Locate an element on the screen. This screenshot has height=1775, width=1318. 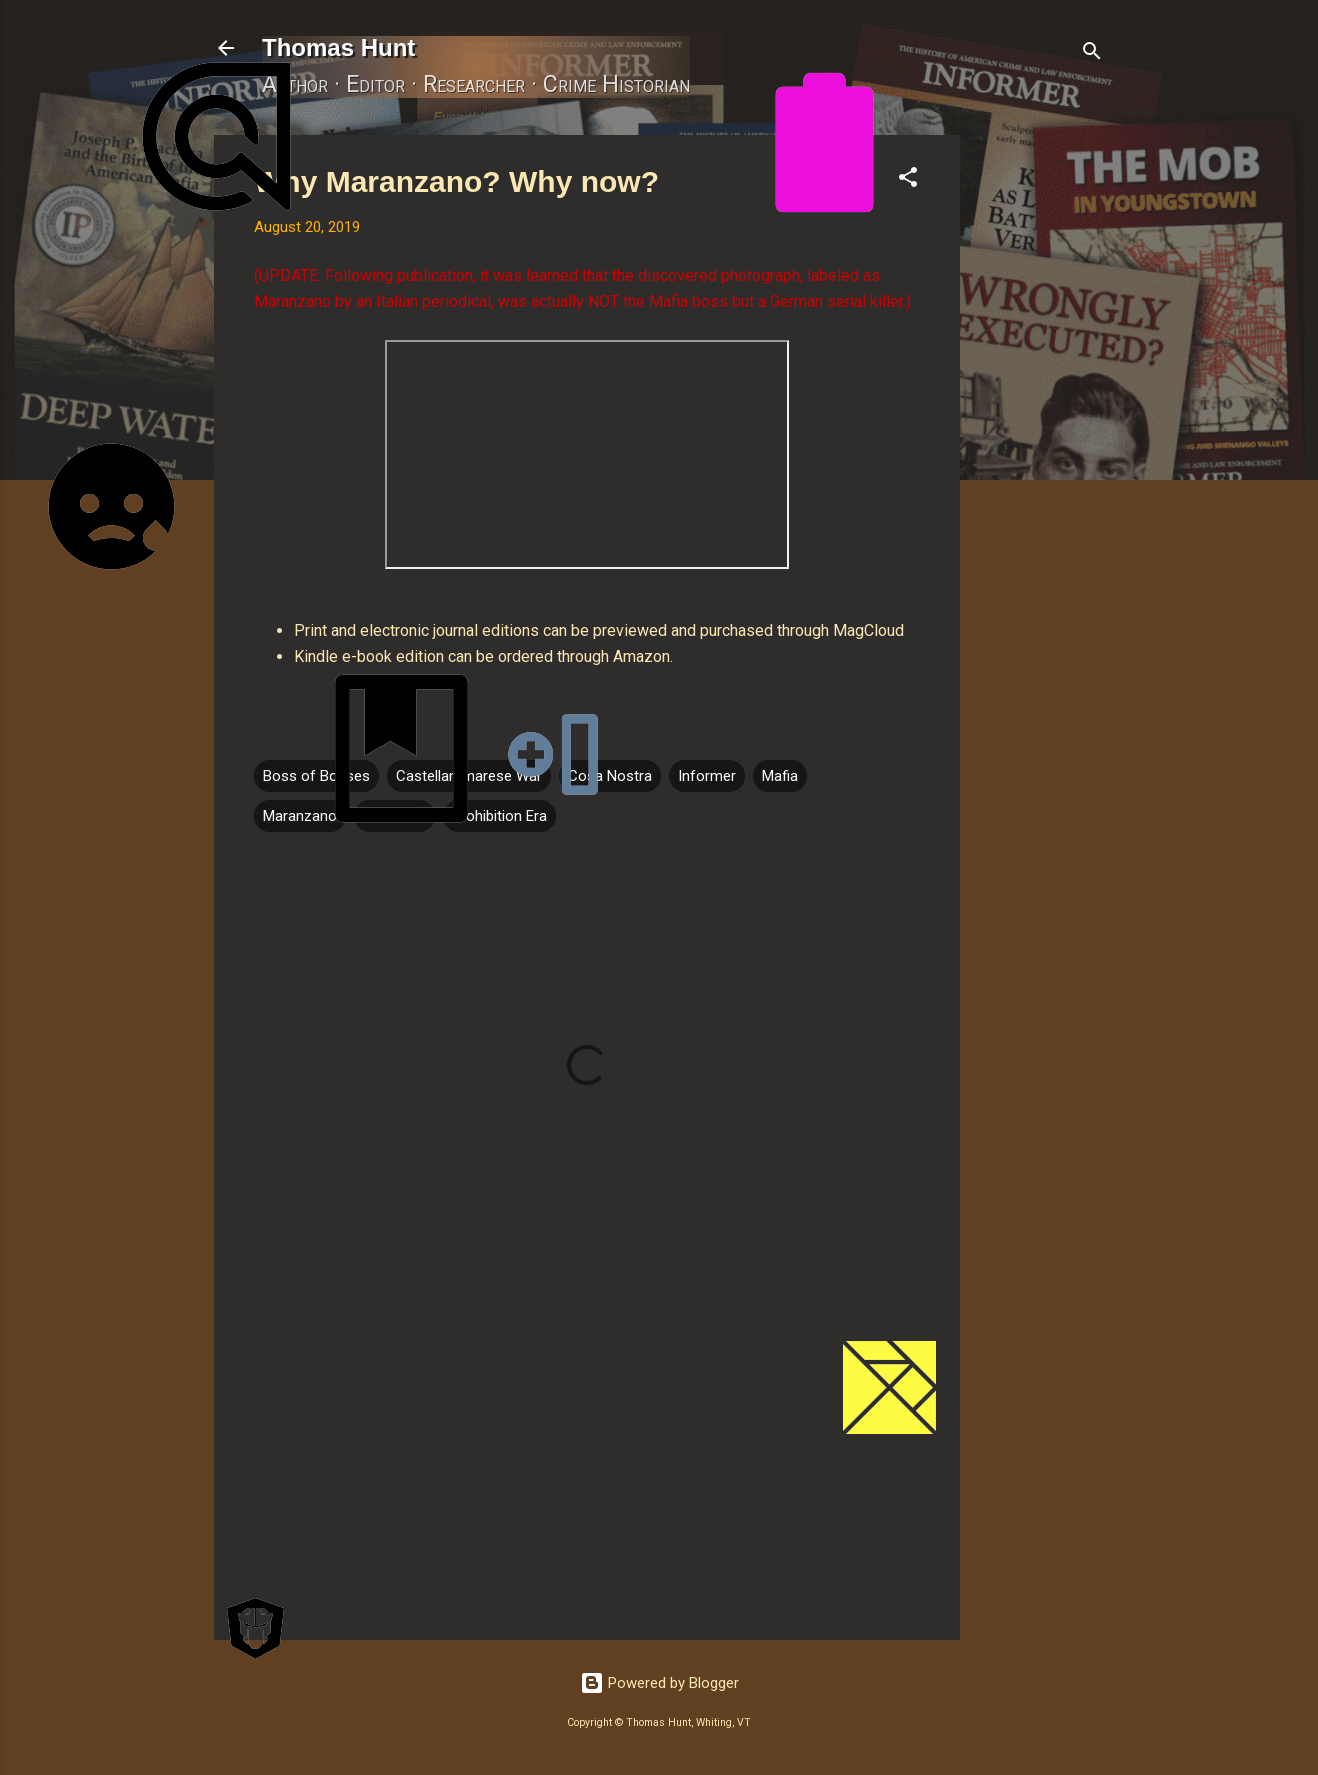
insert a new column to the left is located at coordinates (557, 754).